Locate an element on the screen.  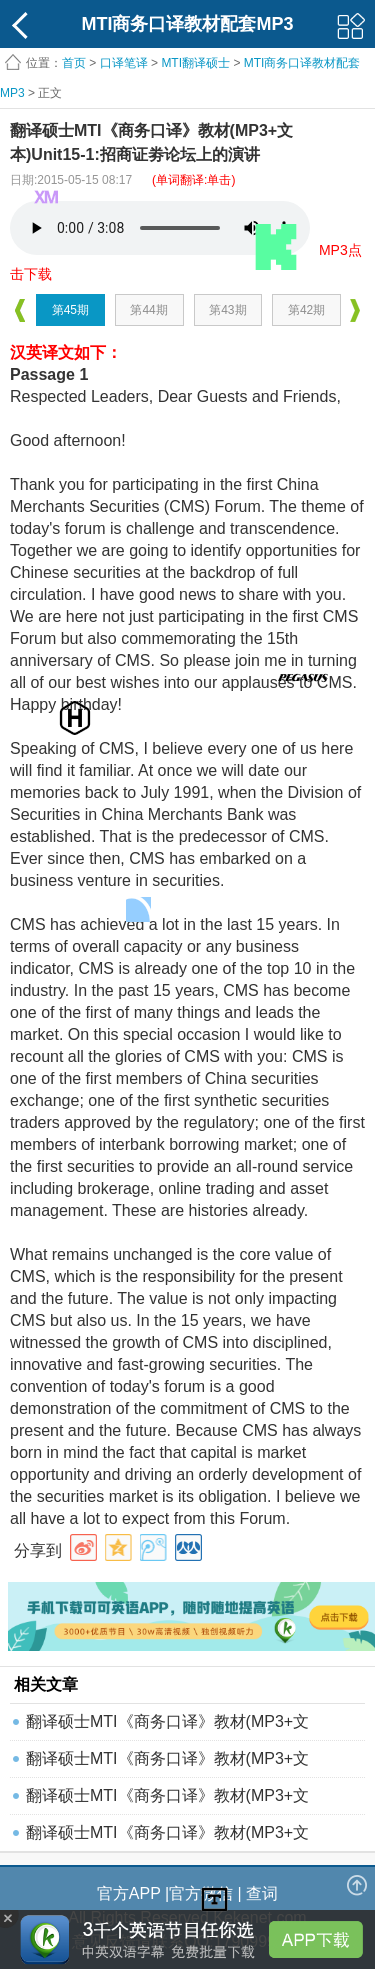
Hugo static site generator logo is located at coordinates (75, 718).